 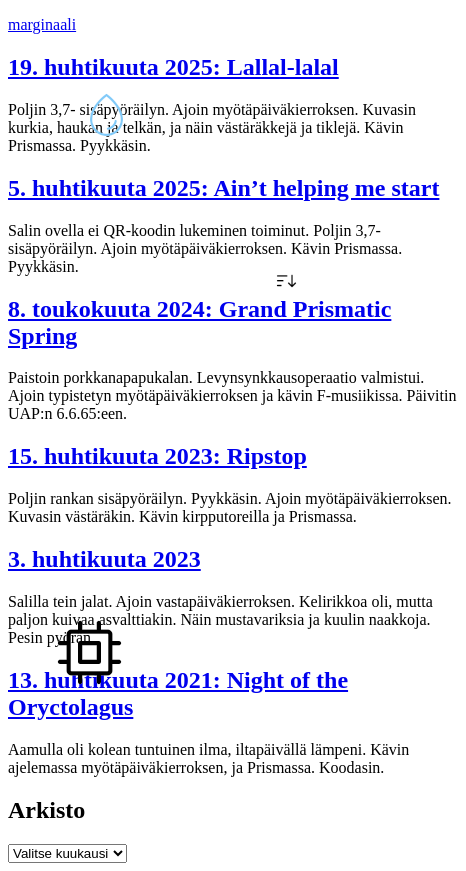 What do you see at coordinates (89, 652) in the screenshot?
I see `view system hardware information` at bounding box center [89, 652].